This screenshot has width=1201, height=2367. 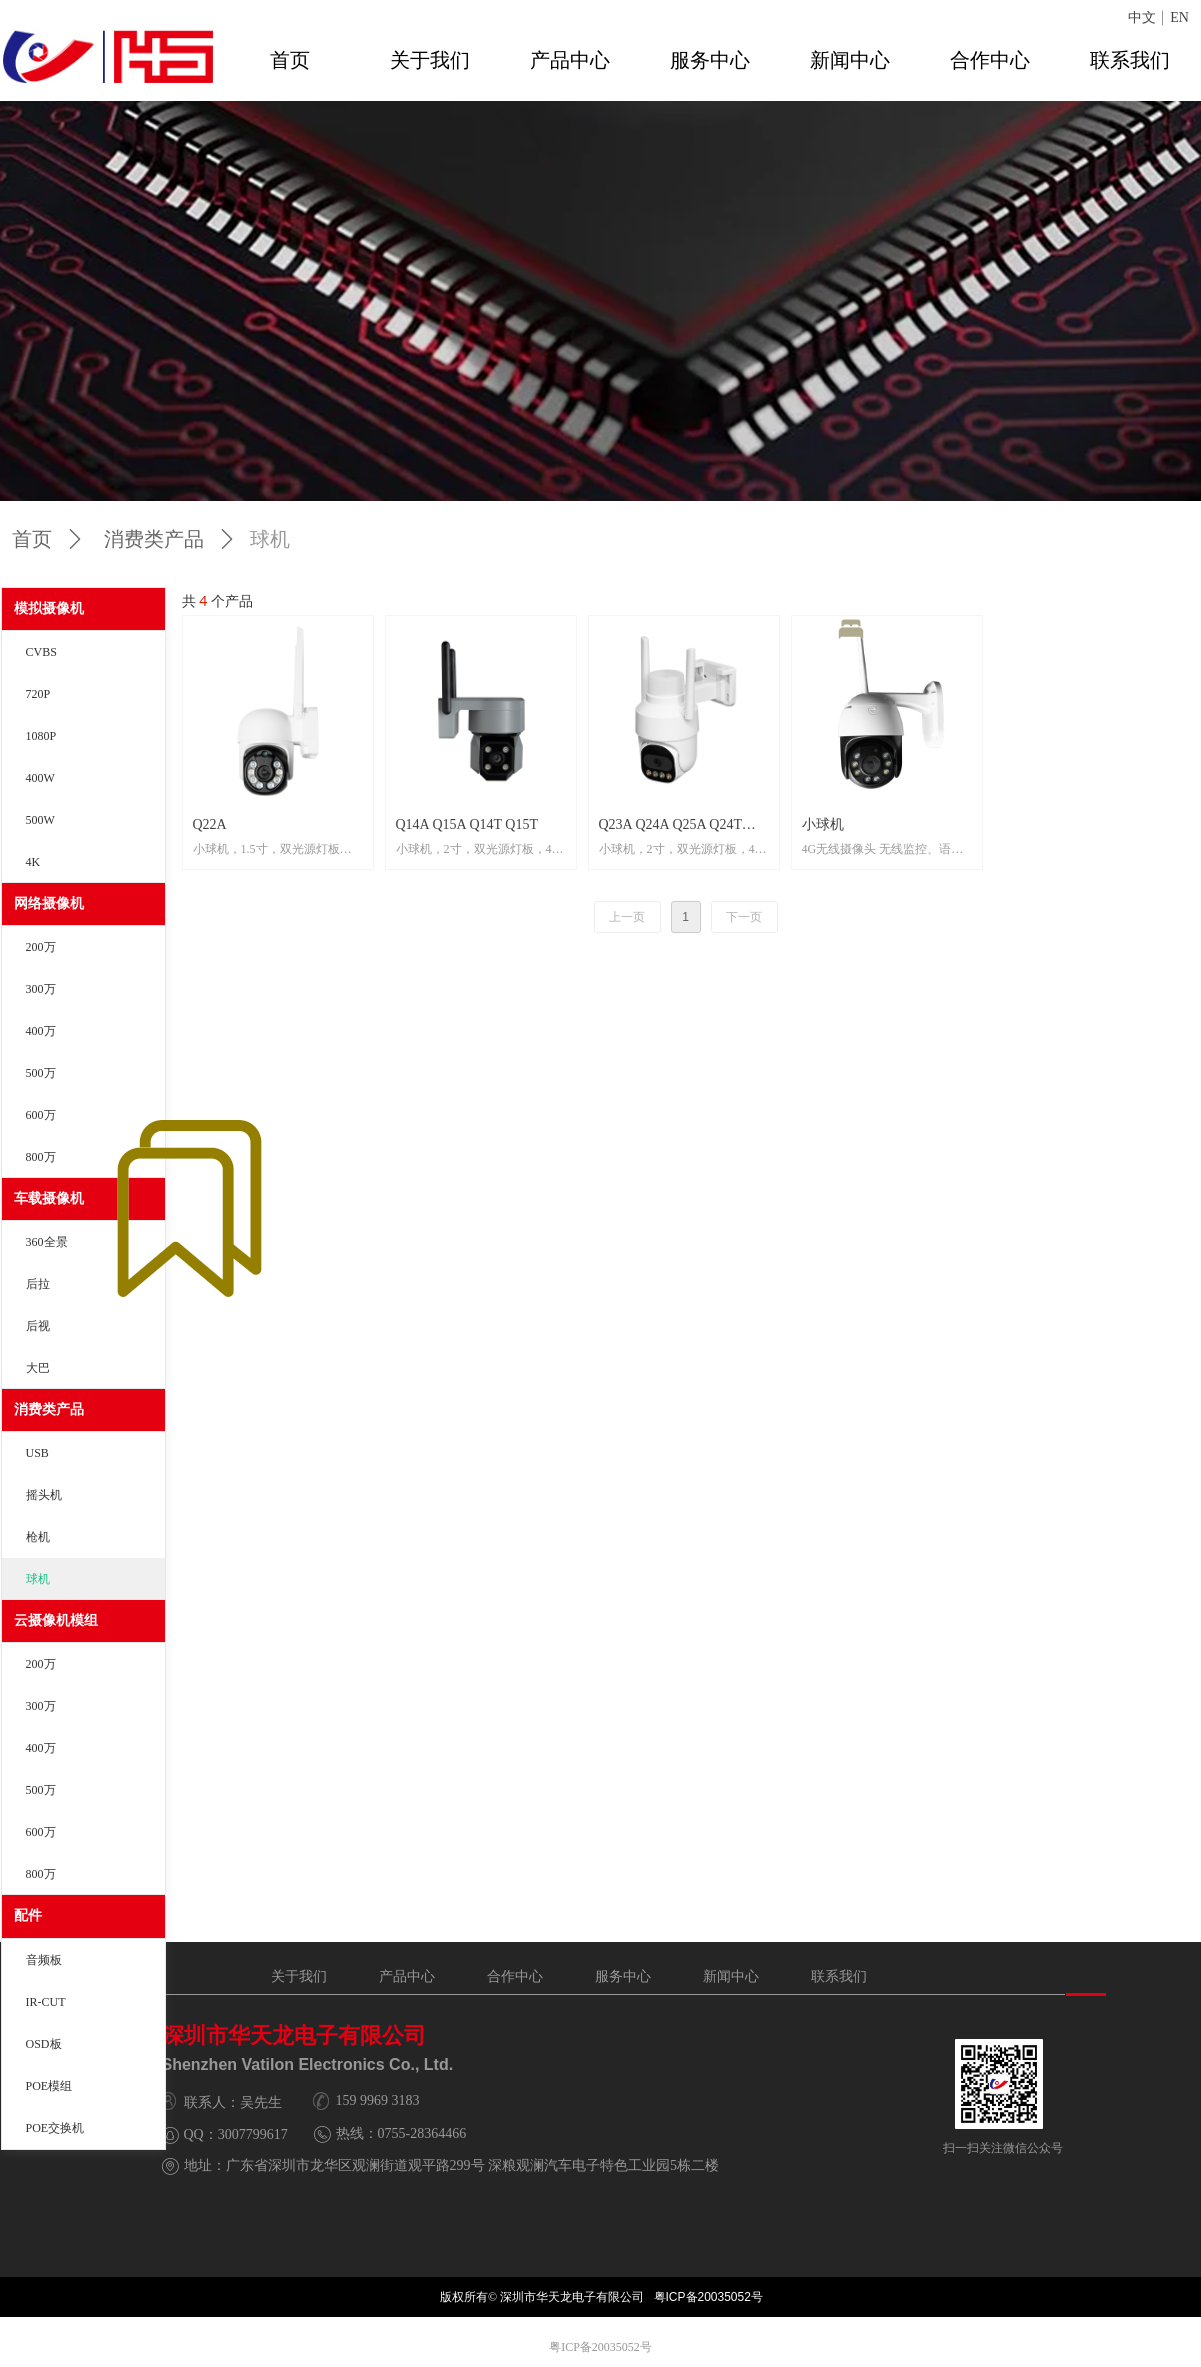 I want to click on view all saved bookmarks, so click(x=189, y=1208).